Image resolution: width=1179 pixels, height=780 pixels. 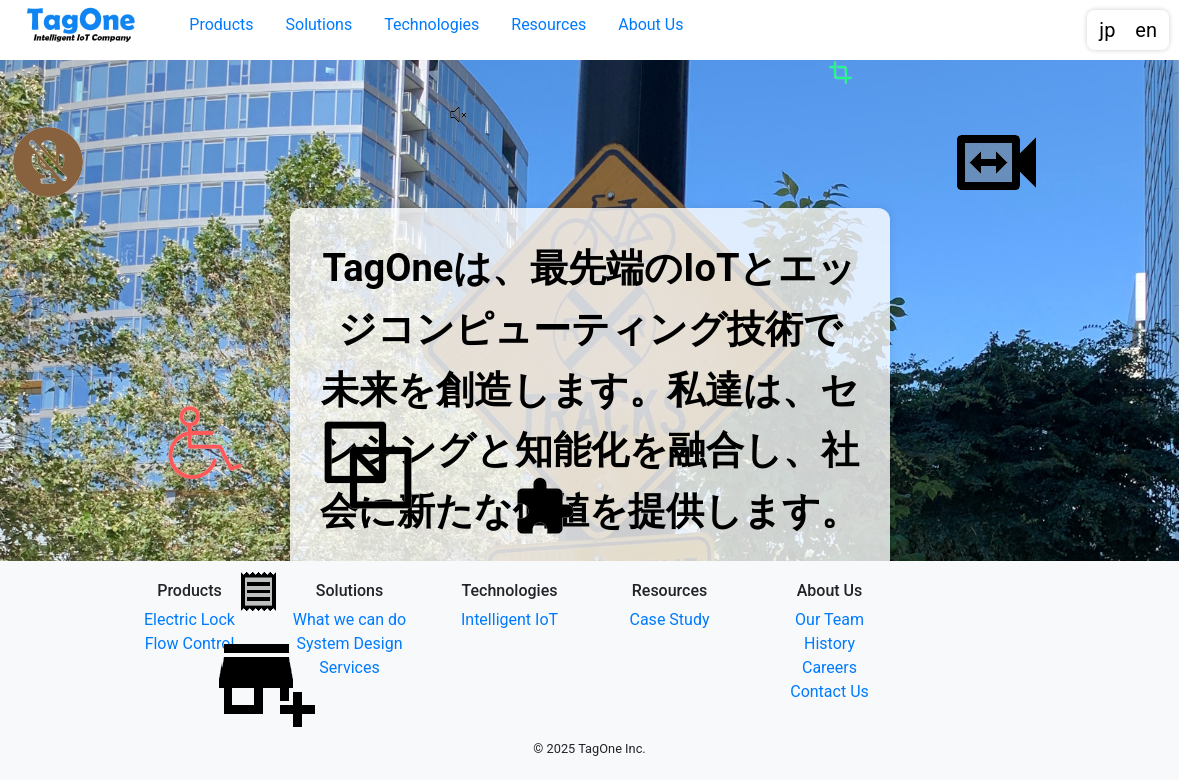 I want to click on add a new business location, so click(x=267, y=679).